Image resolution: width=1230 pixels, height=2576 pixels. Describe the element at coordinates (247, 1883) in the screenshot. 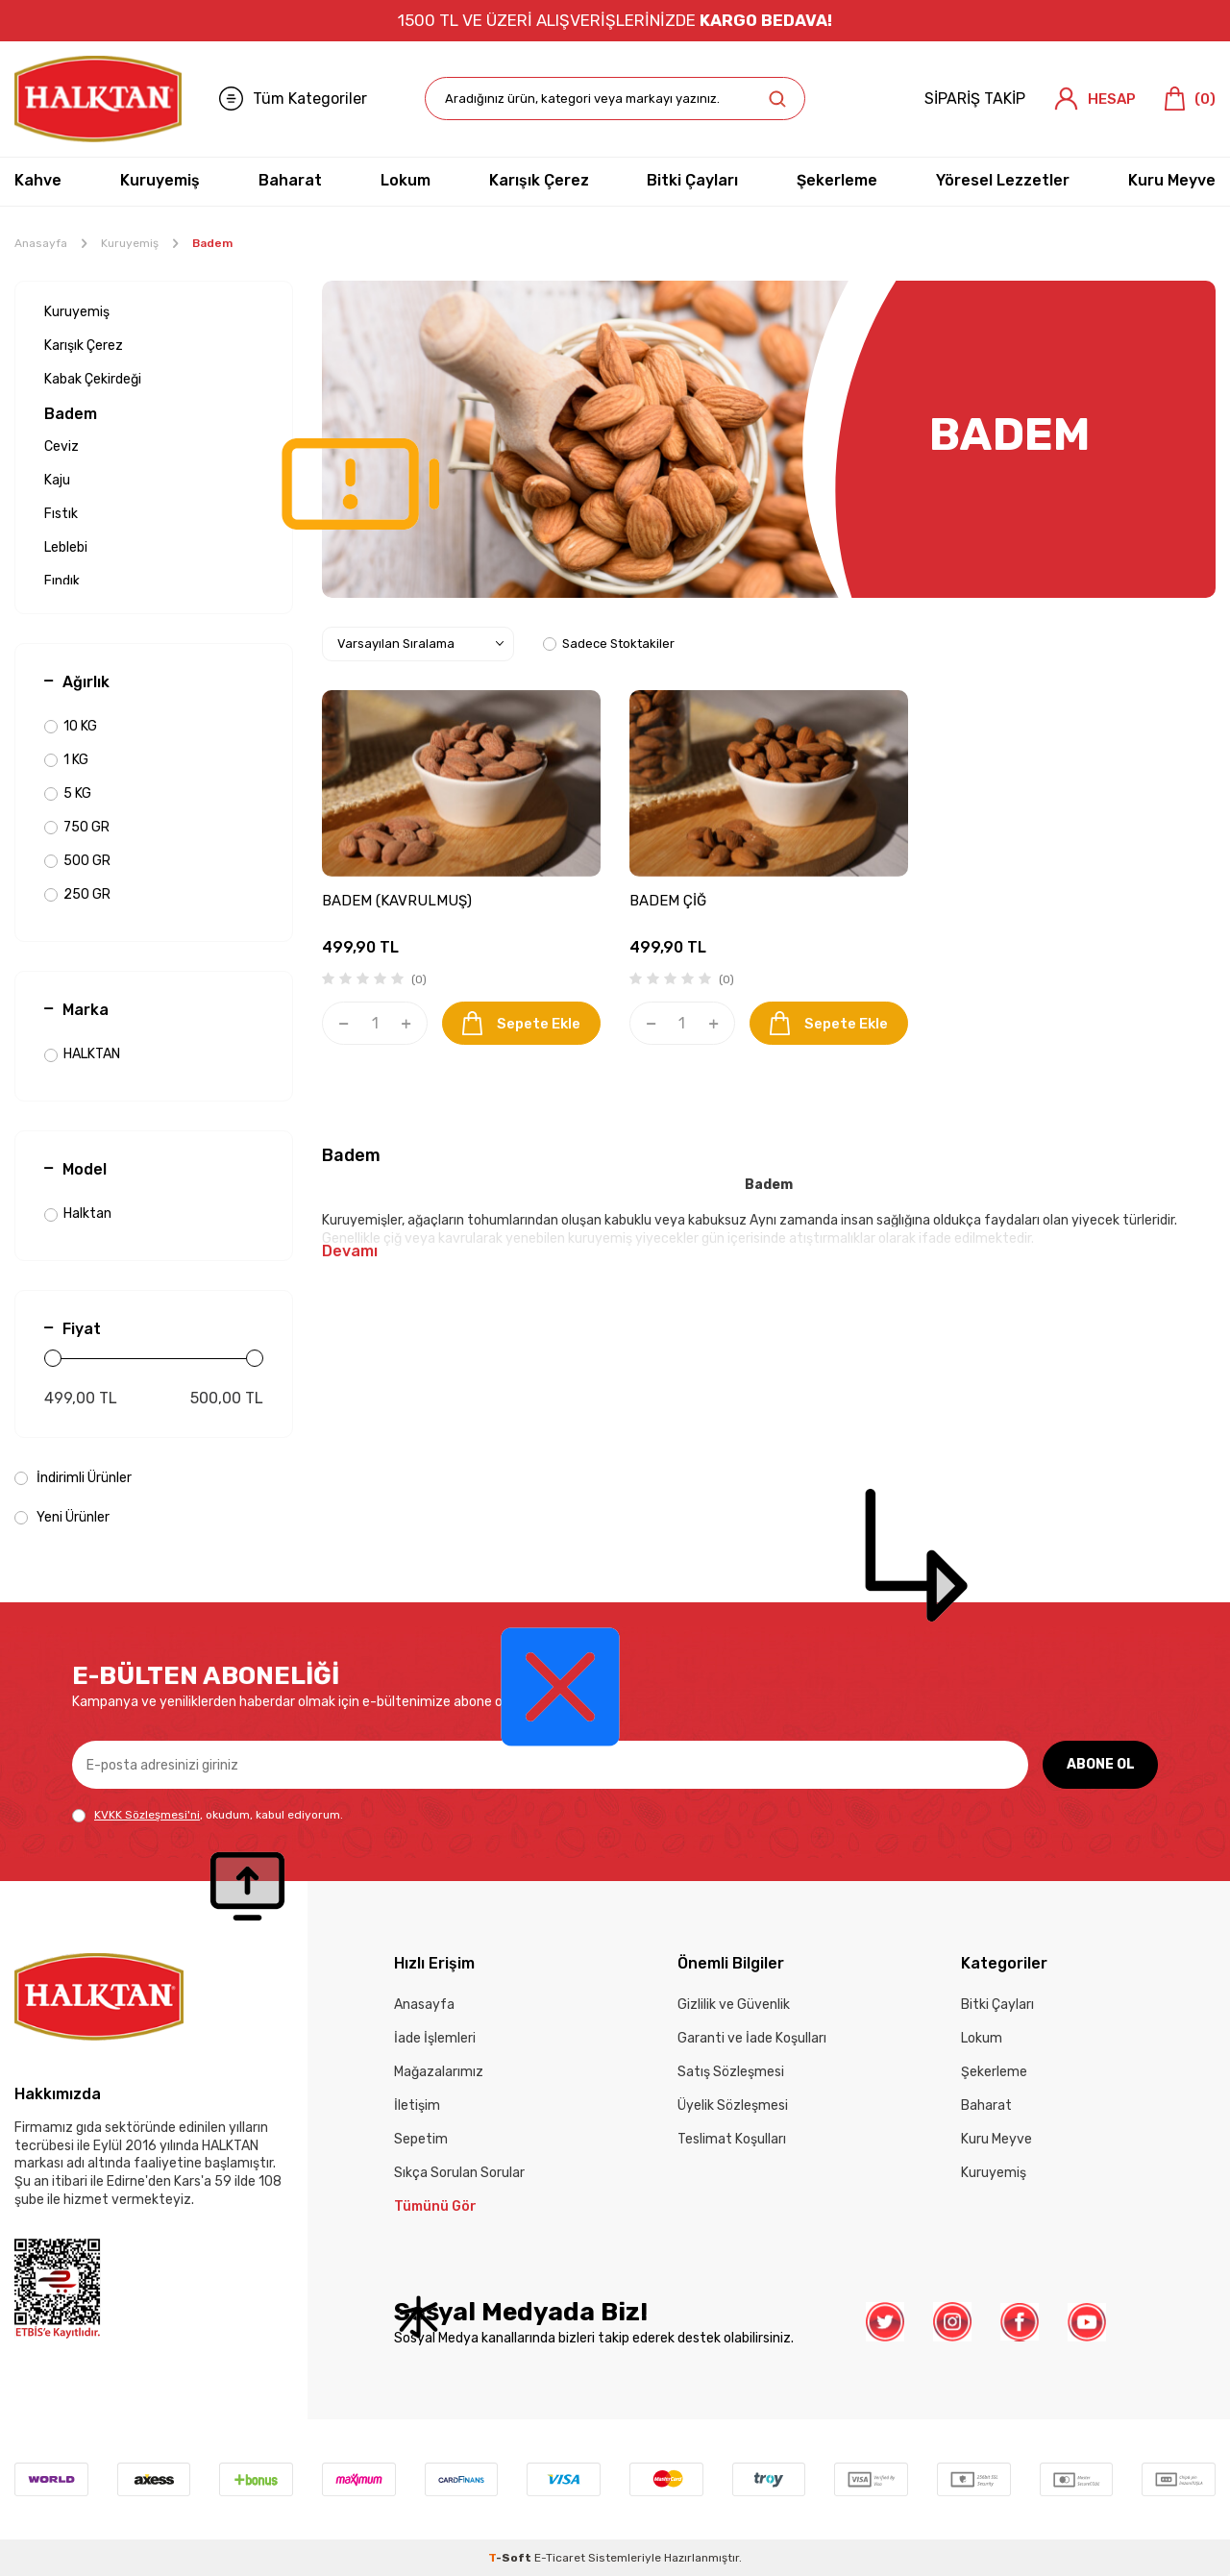

I see `upload file to display or screen` at that location.